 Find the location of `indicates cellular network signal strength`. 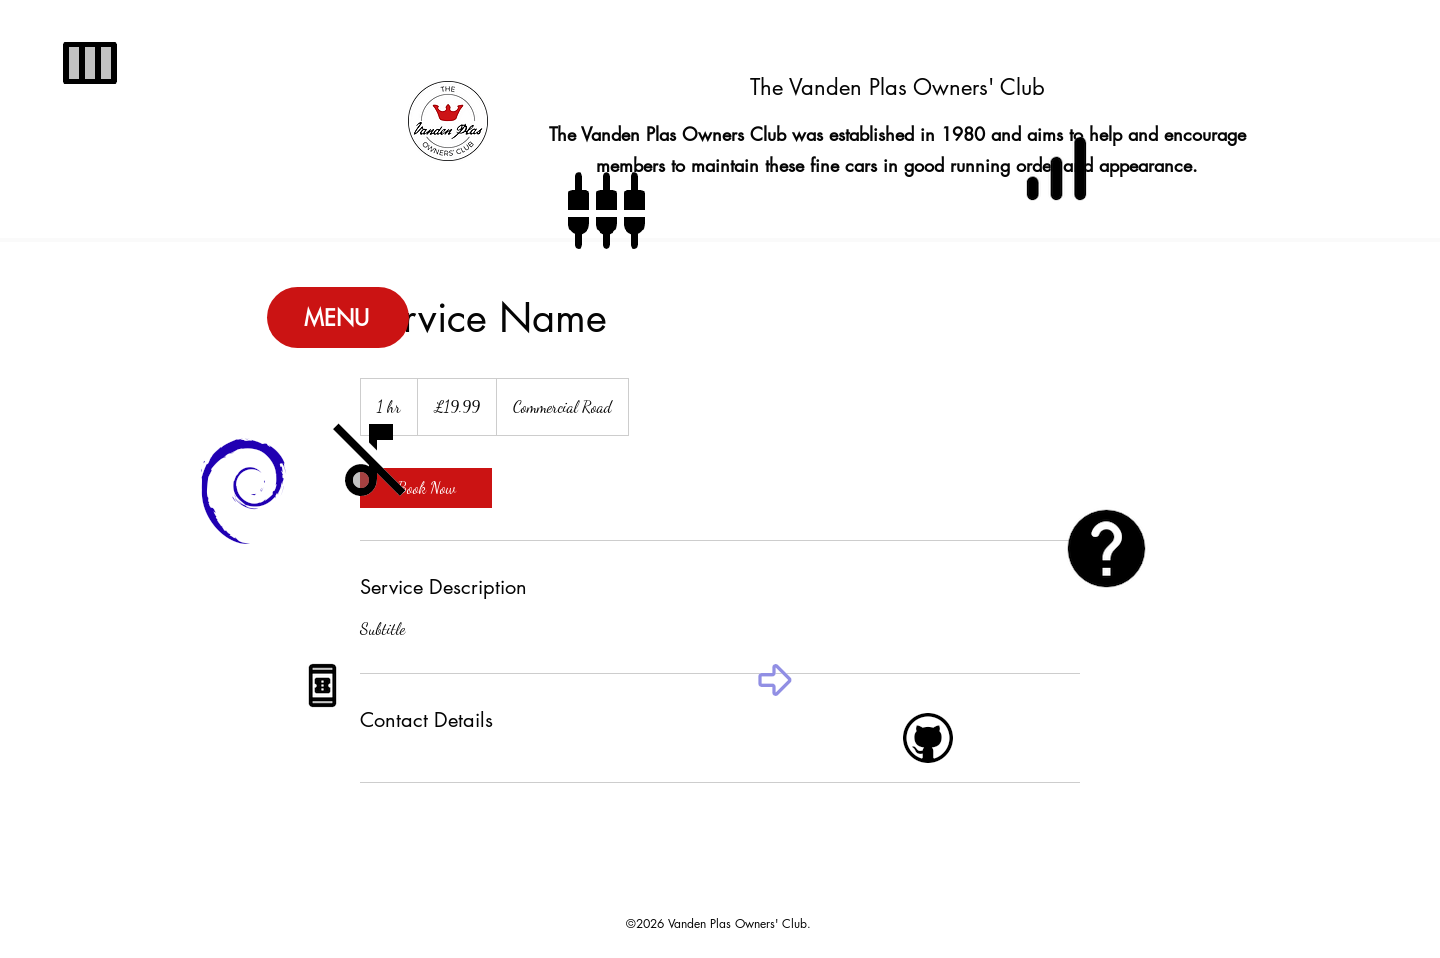

indicates cellular network signal strength is located at coordinates (1054, 168).